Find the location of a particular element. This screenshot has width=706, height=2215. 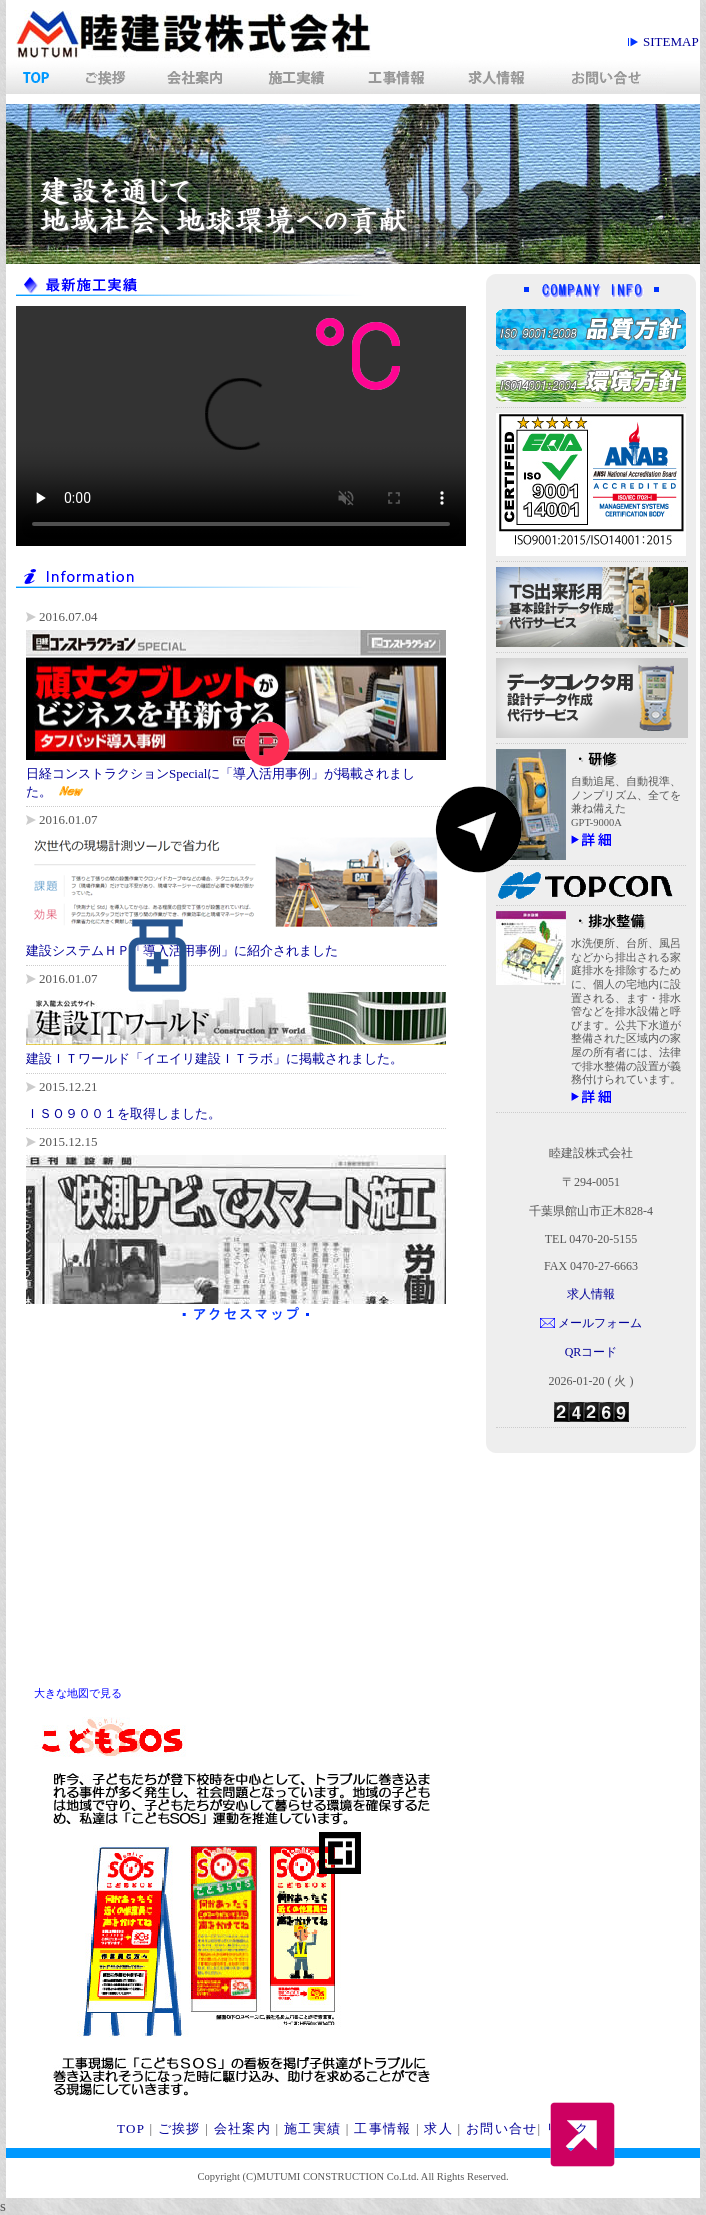

visit Product Hunt website or app is located at coordinates (267, 744).